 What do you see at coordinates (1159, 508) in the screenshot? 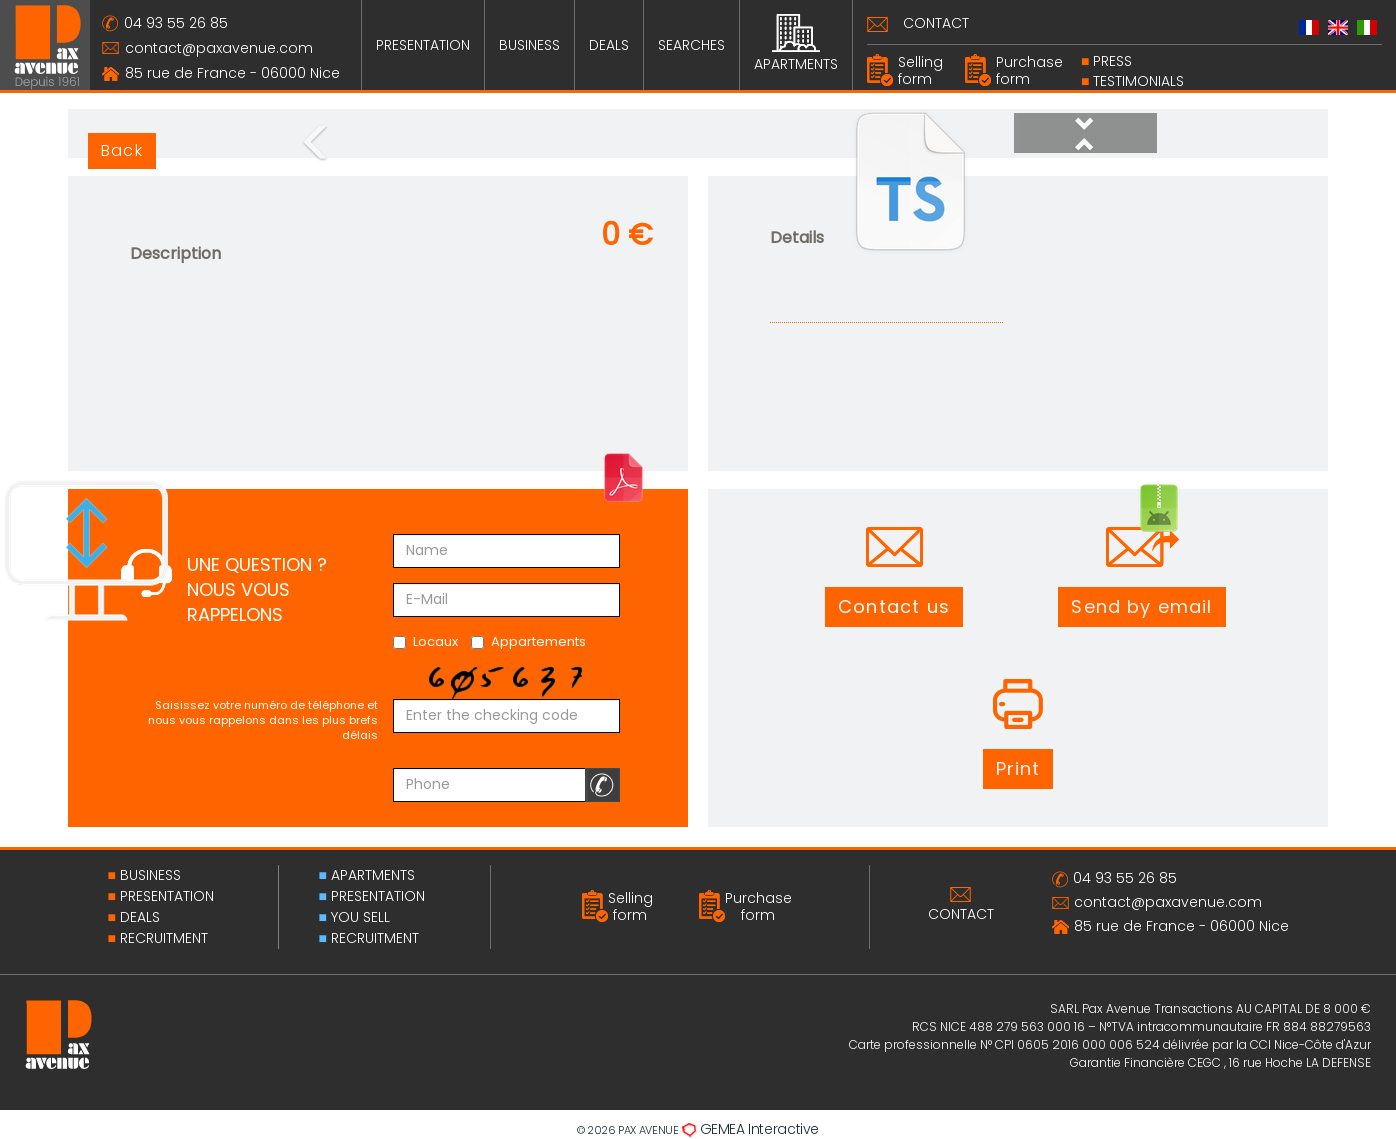
I see `an android application package file` at bounding box center [1159, 508].